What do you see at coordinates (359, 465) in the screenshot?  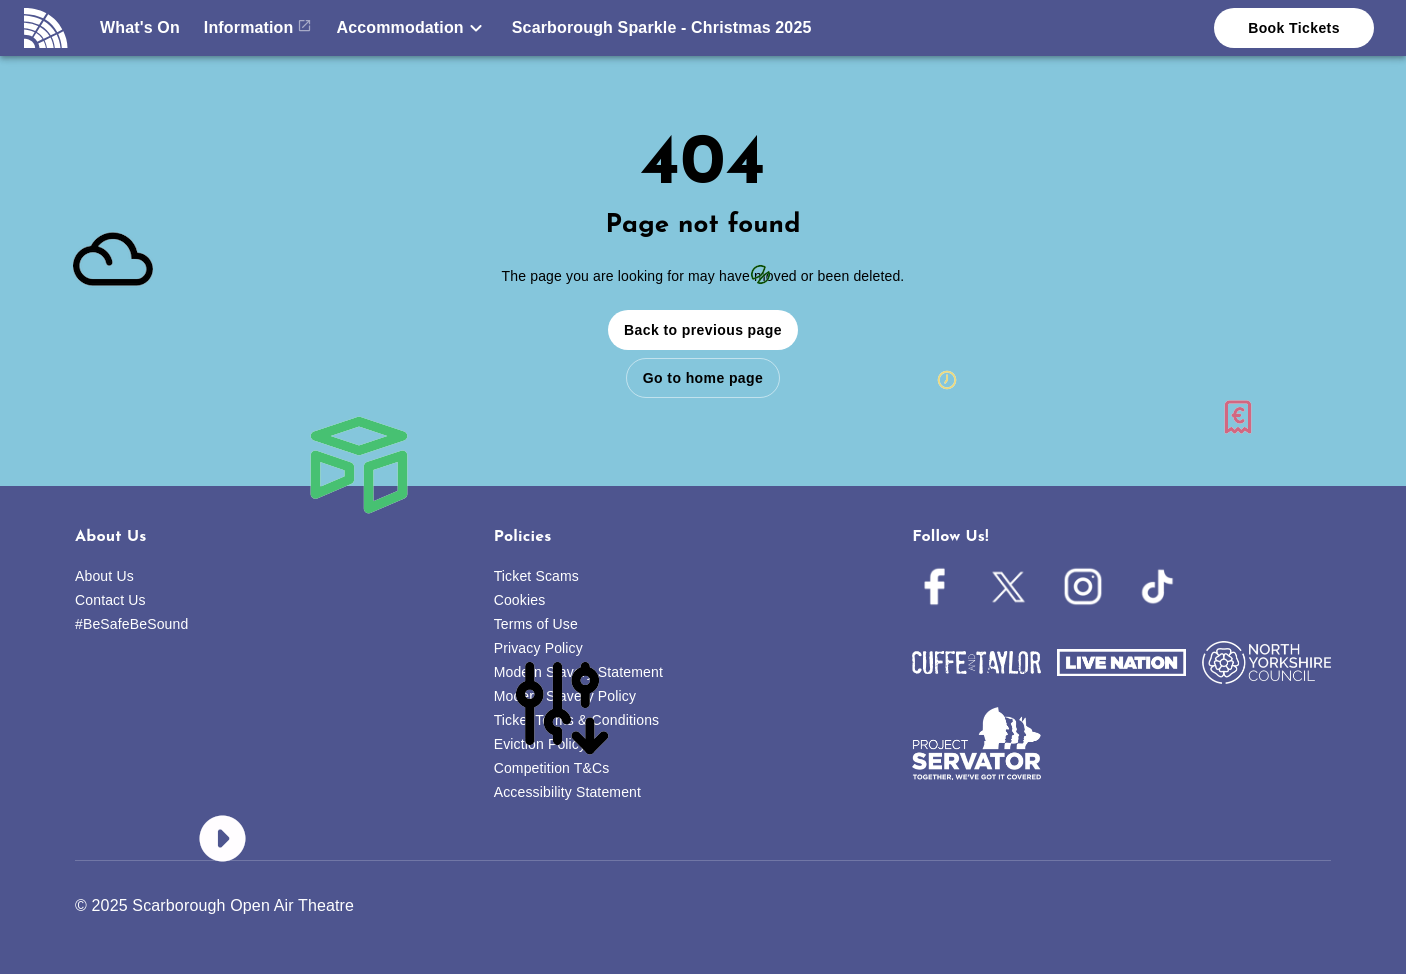 I see `open airtable` at bounding box center [359, 465].